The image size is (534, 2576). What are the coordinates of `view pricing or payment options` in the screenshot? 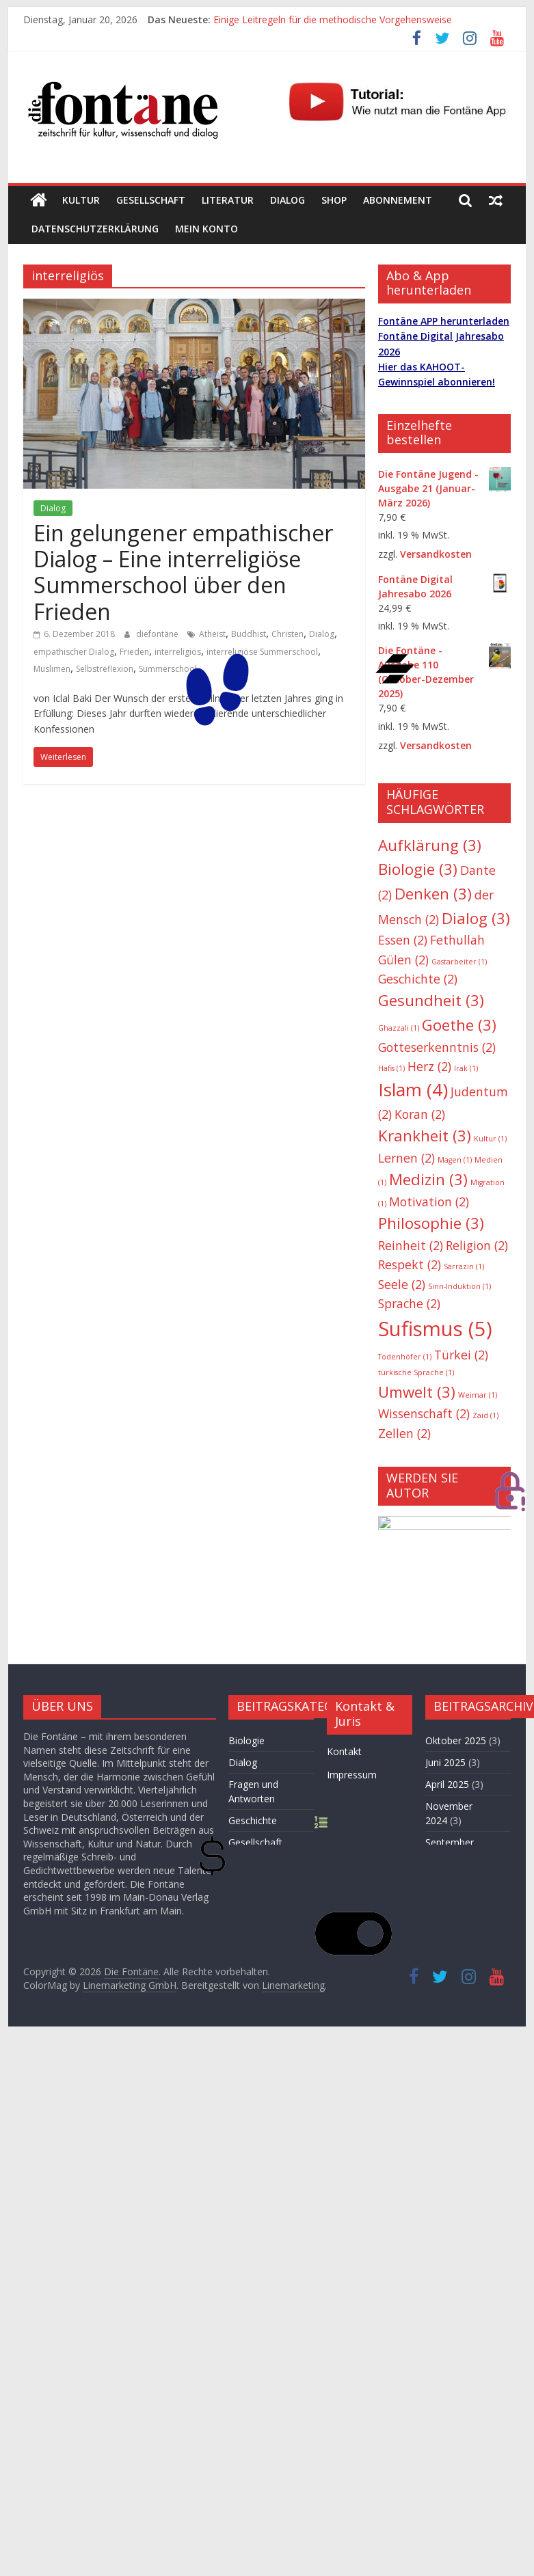 It's located at (212, 1856).